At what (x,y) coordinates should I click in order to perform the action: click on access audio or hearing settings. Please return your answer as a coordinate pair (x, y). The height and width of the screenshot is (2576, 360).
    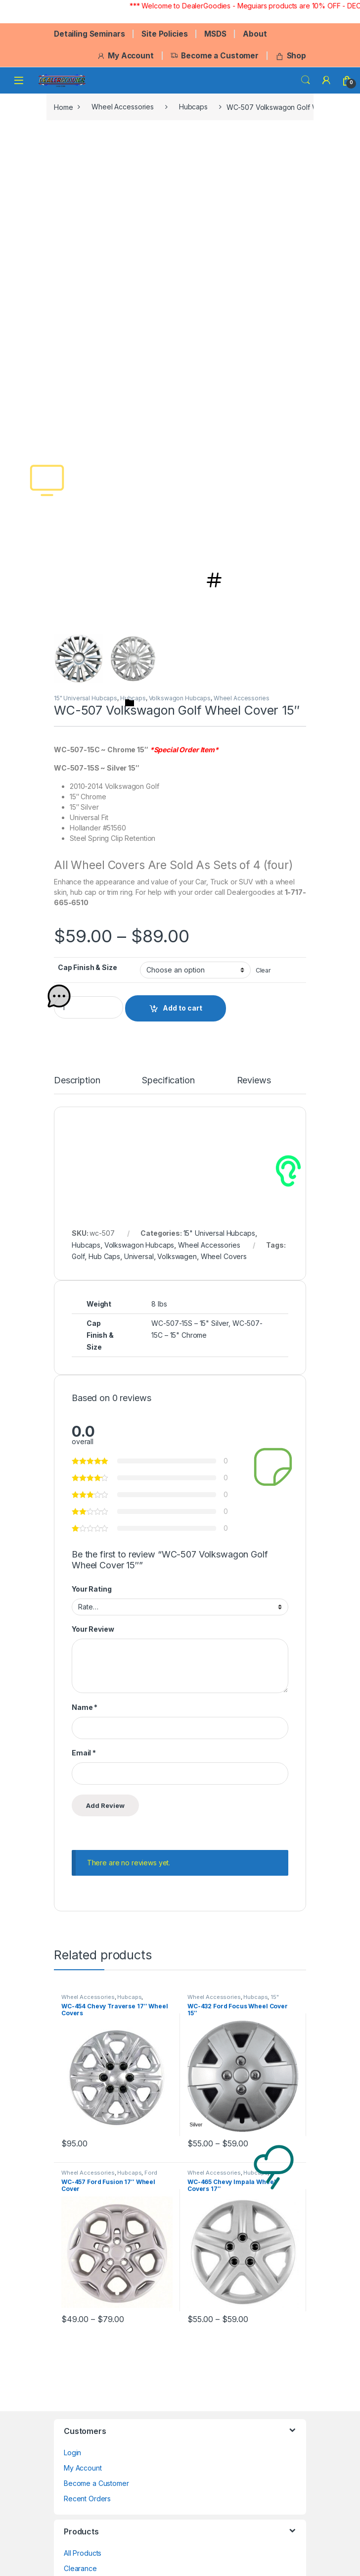
    Looking at the image, I should click on (288, 1171).